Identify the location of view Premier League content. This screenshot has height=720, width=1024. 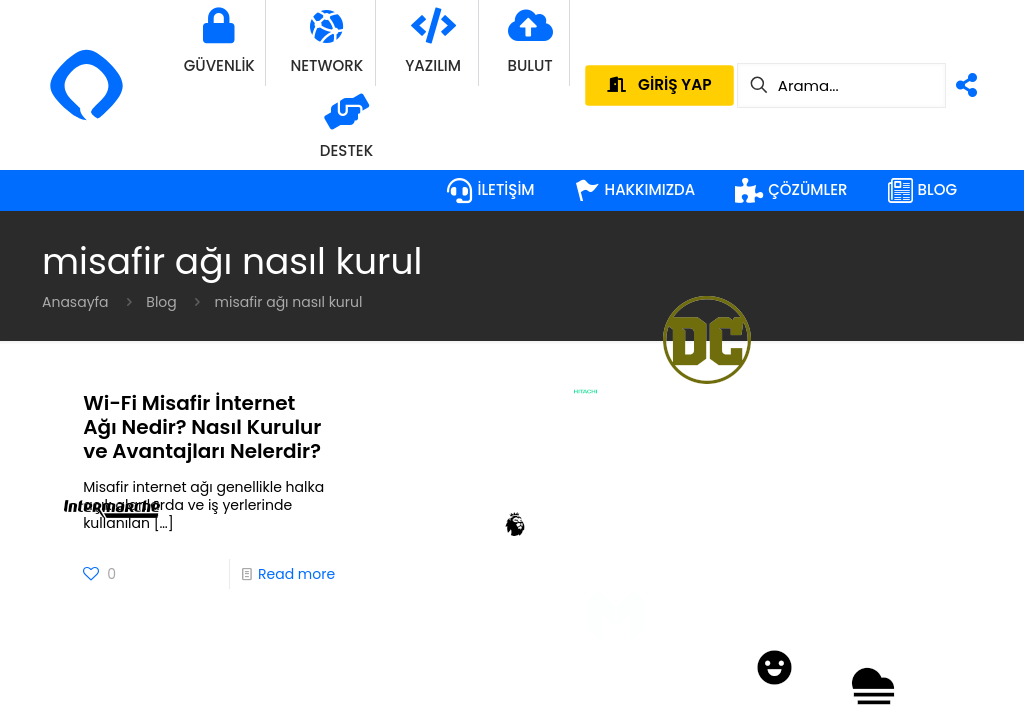
(515, 524).